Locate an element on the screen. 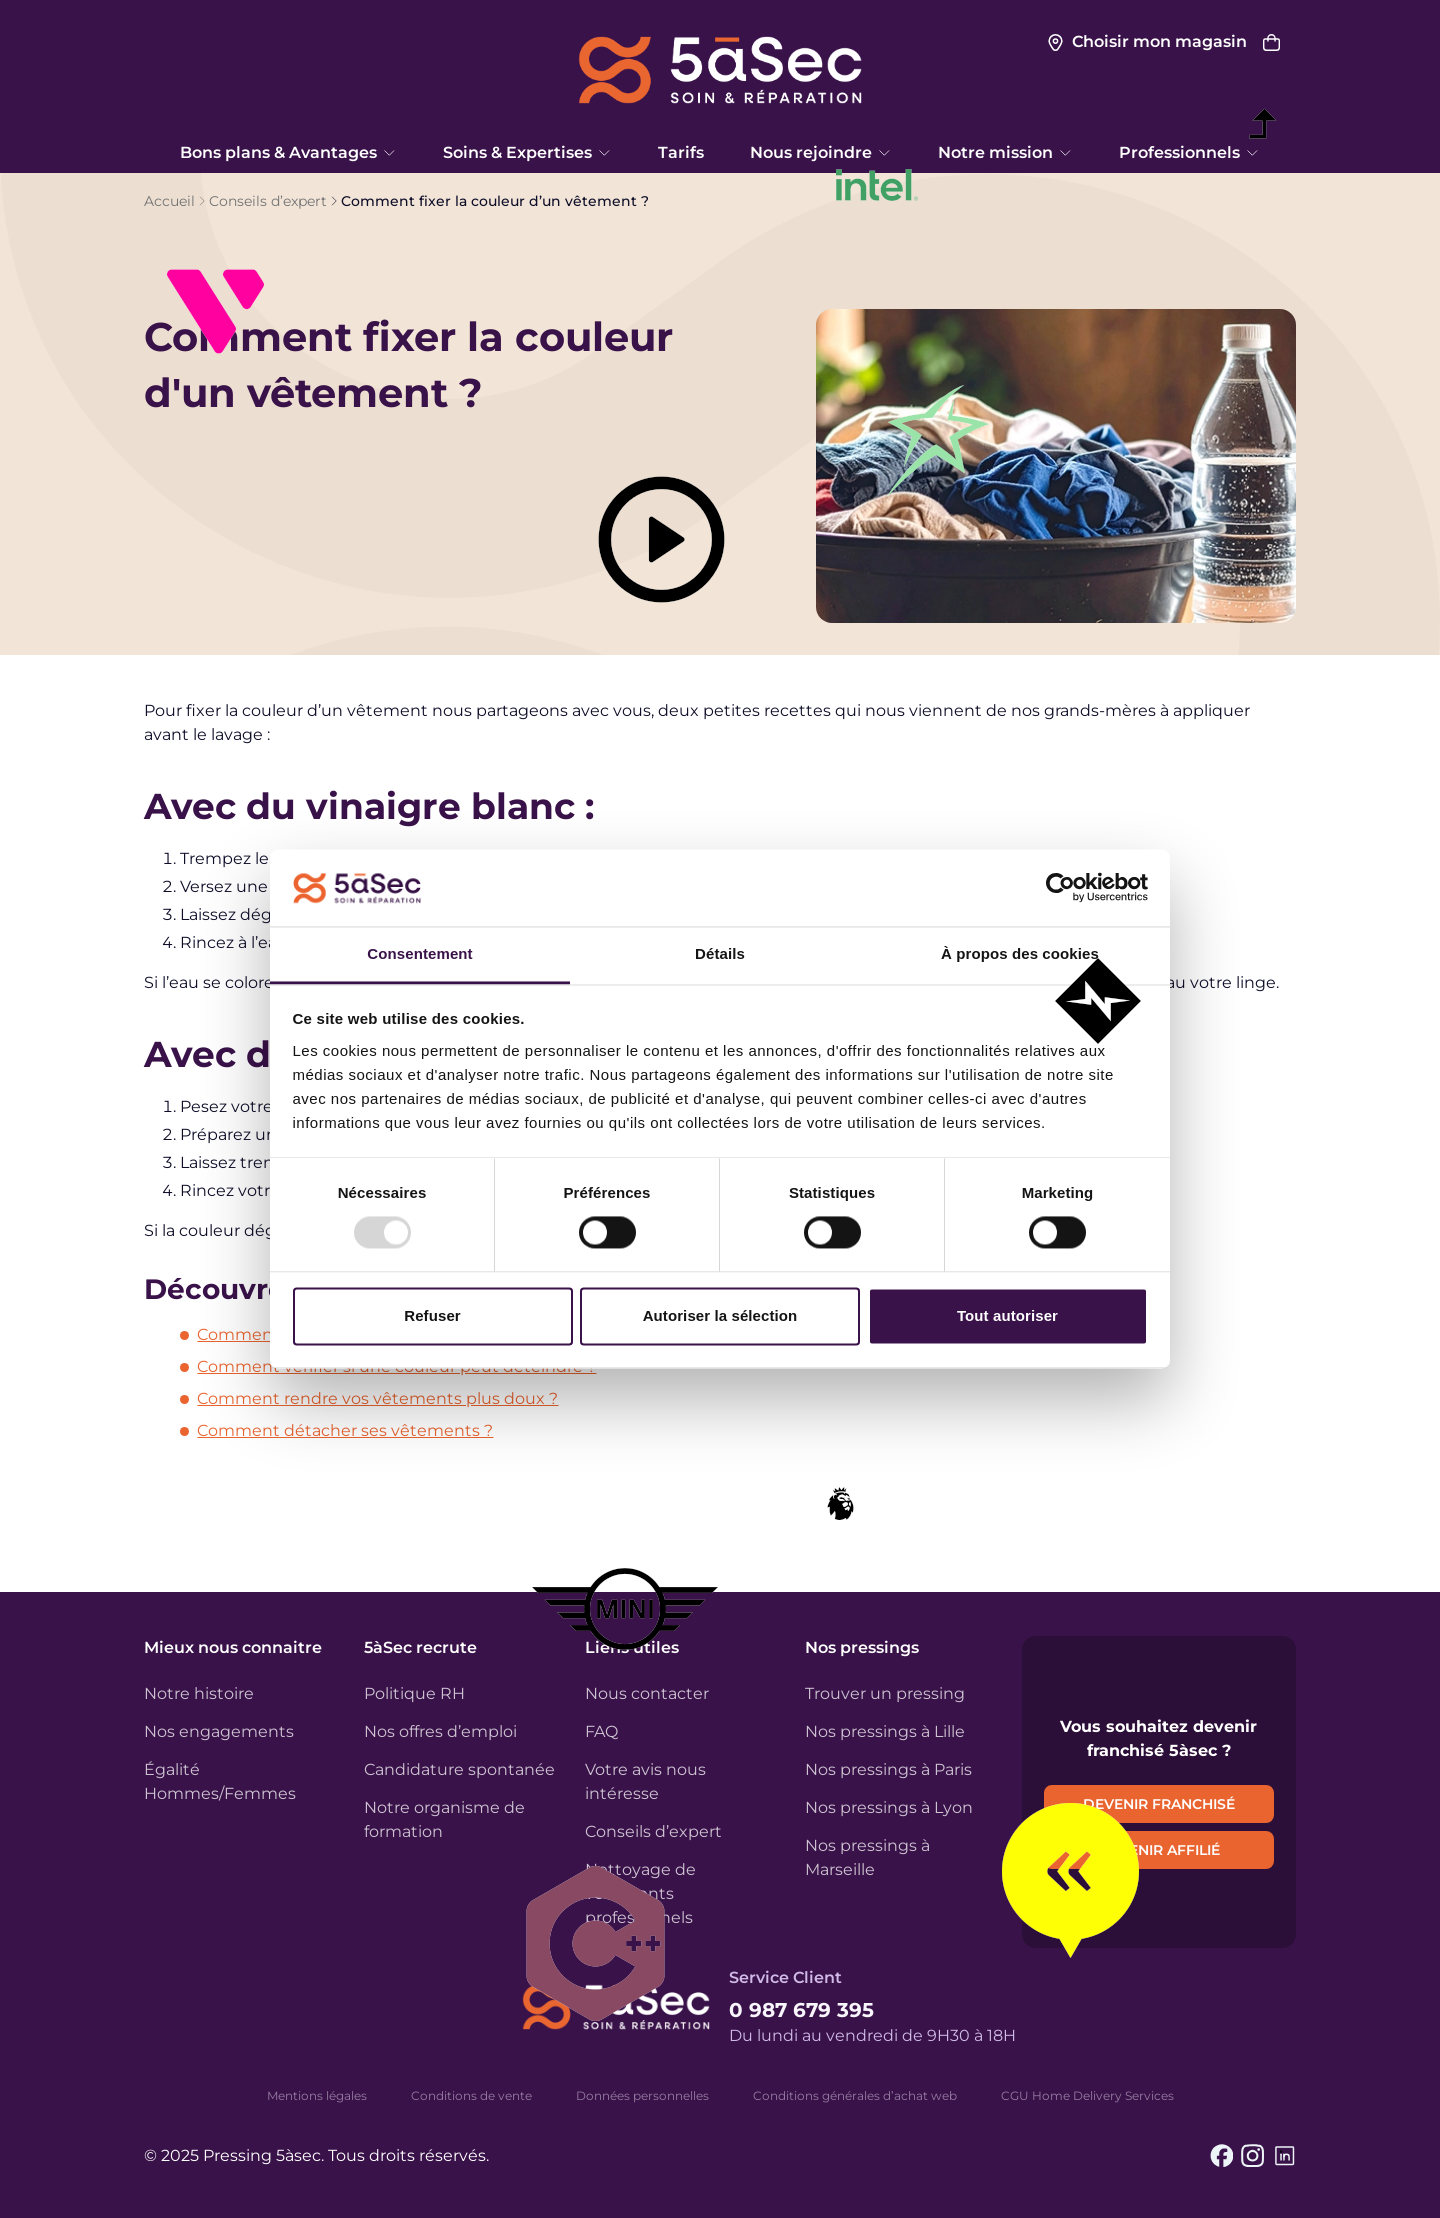 This screenshot has height=2218, width=1440. Intel corporation brand logo is located at coordinates (877, 185).